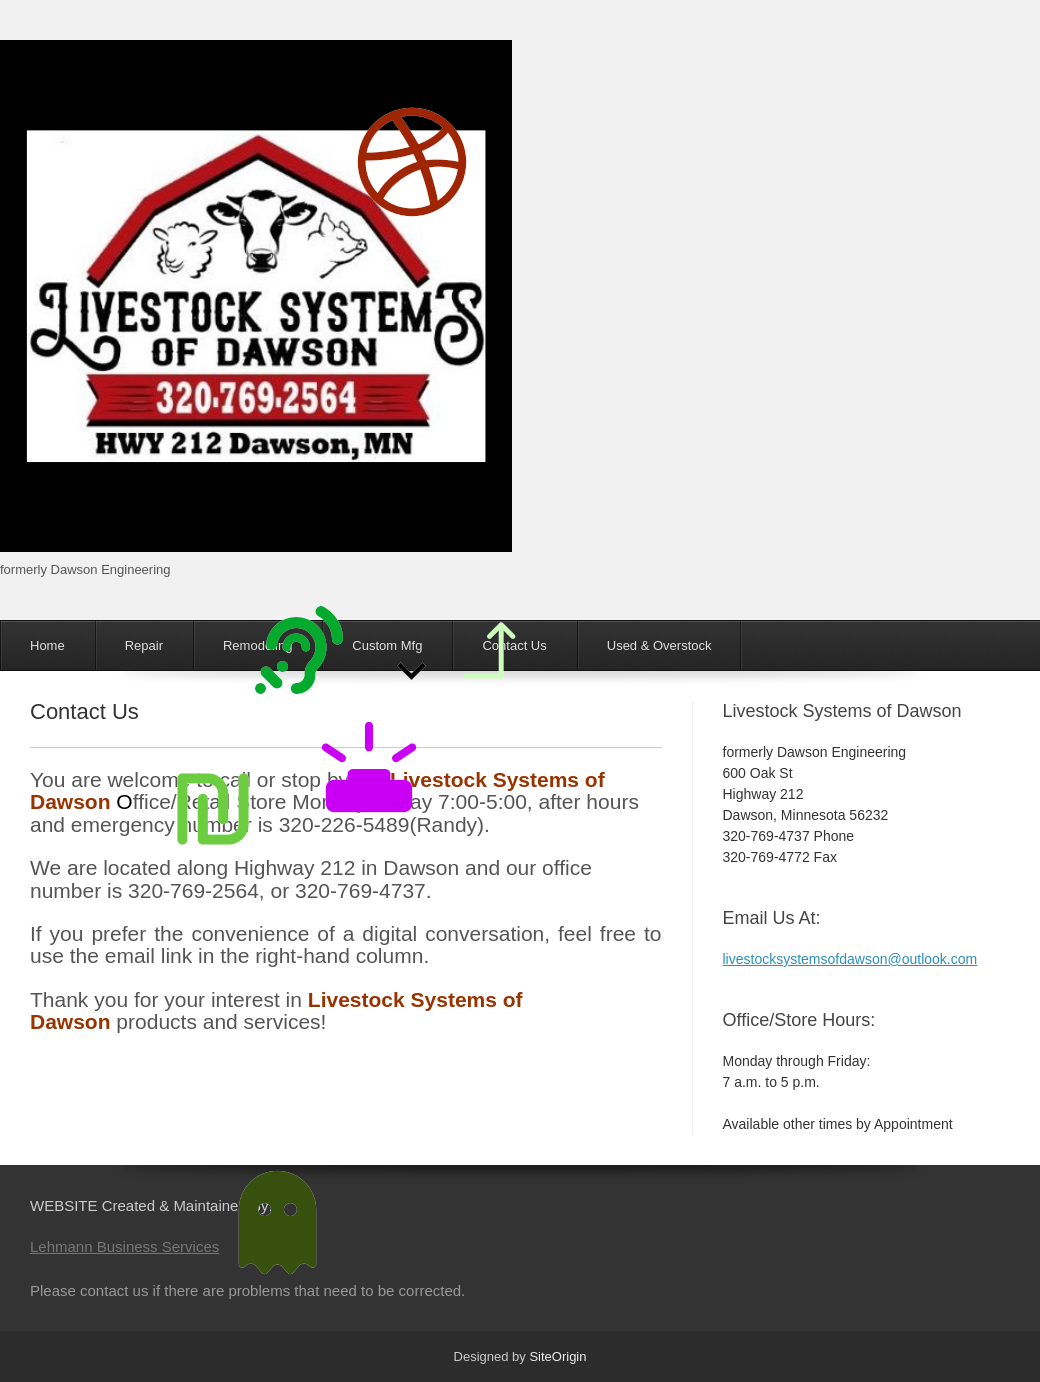  Describe the element at coordinates (369, 769) in the screenshot. I see `indicates active land mine or explosive hazard` at that location.